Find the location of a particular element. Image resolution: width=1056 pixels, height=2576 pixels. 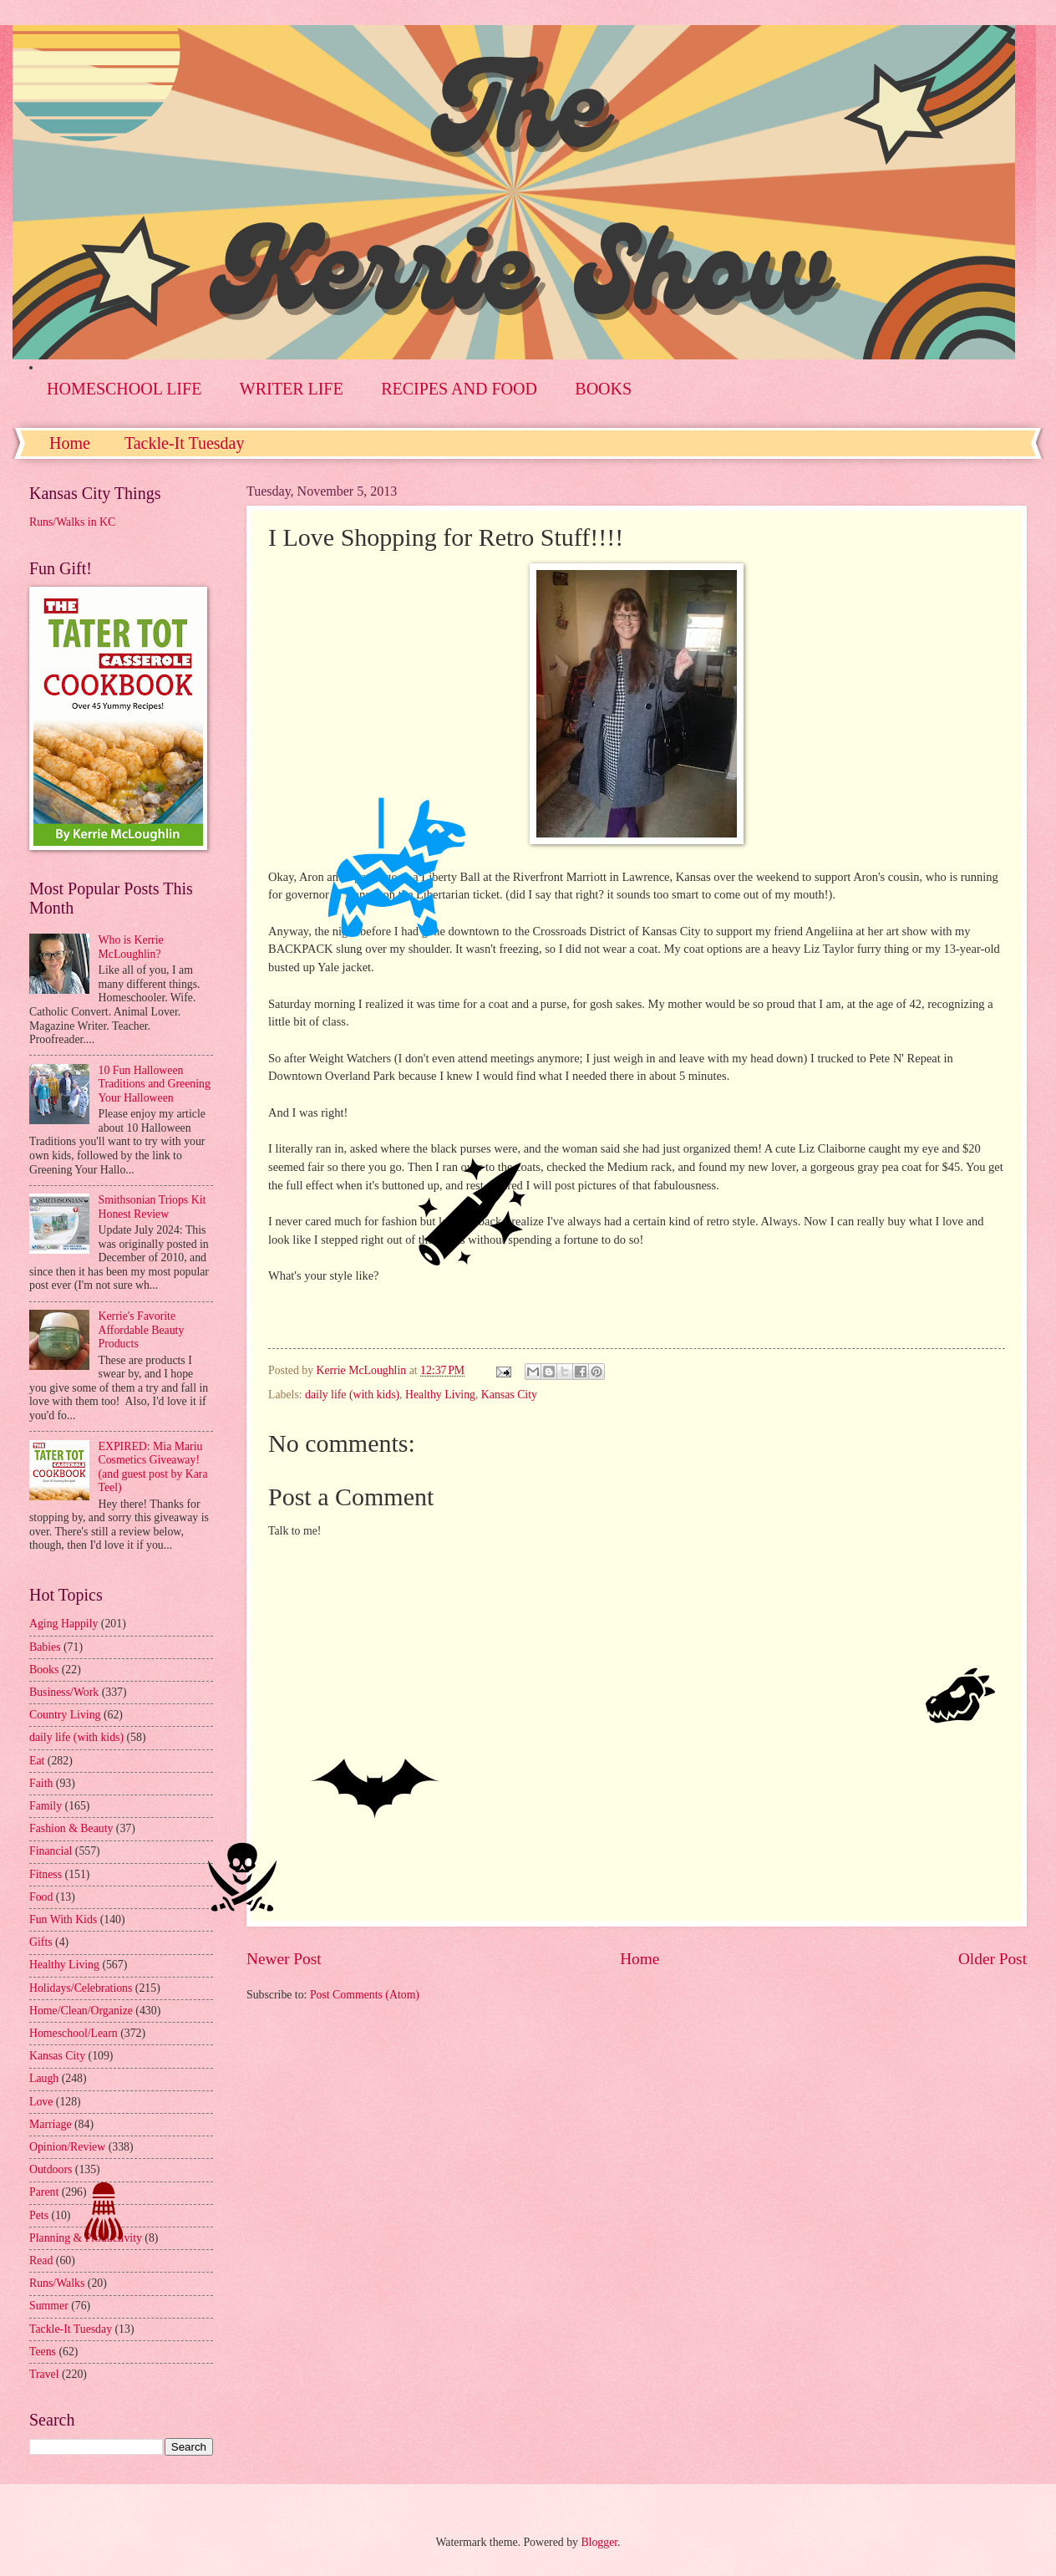

party or celebration theme indicator is located at coordinates (397, 868).